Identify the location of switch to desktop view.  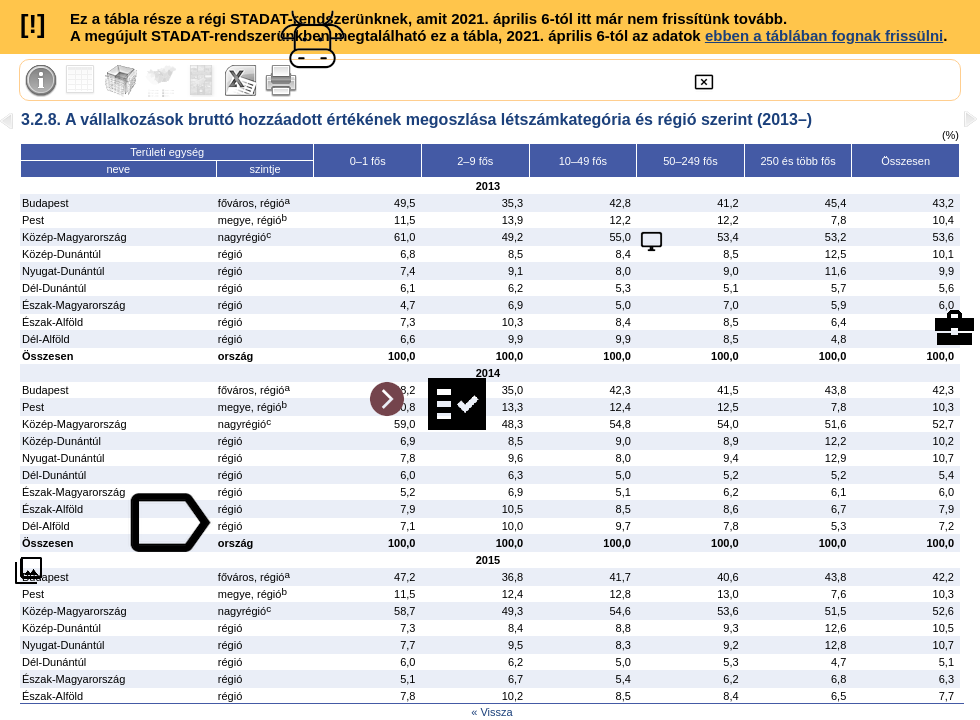
(651, 241).